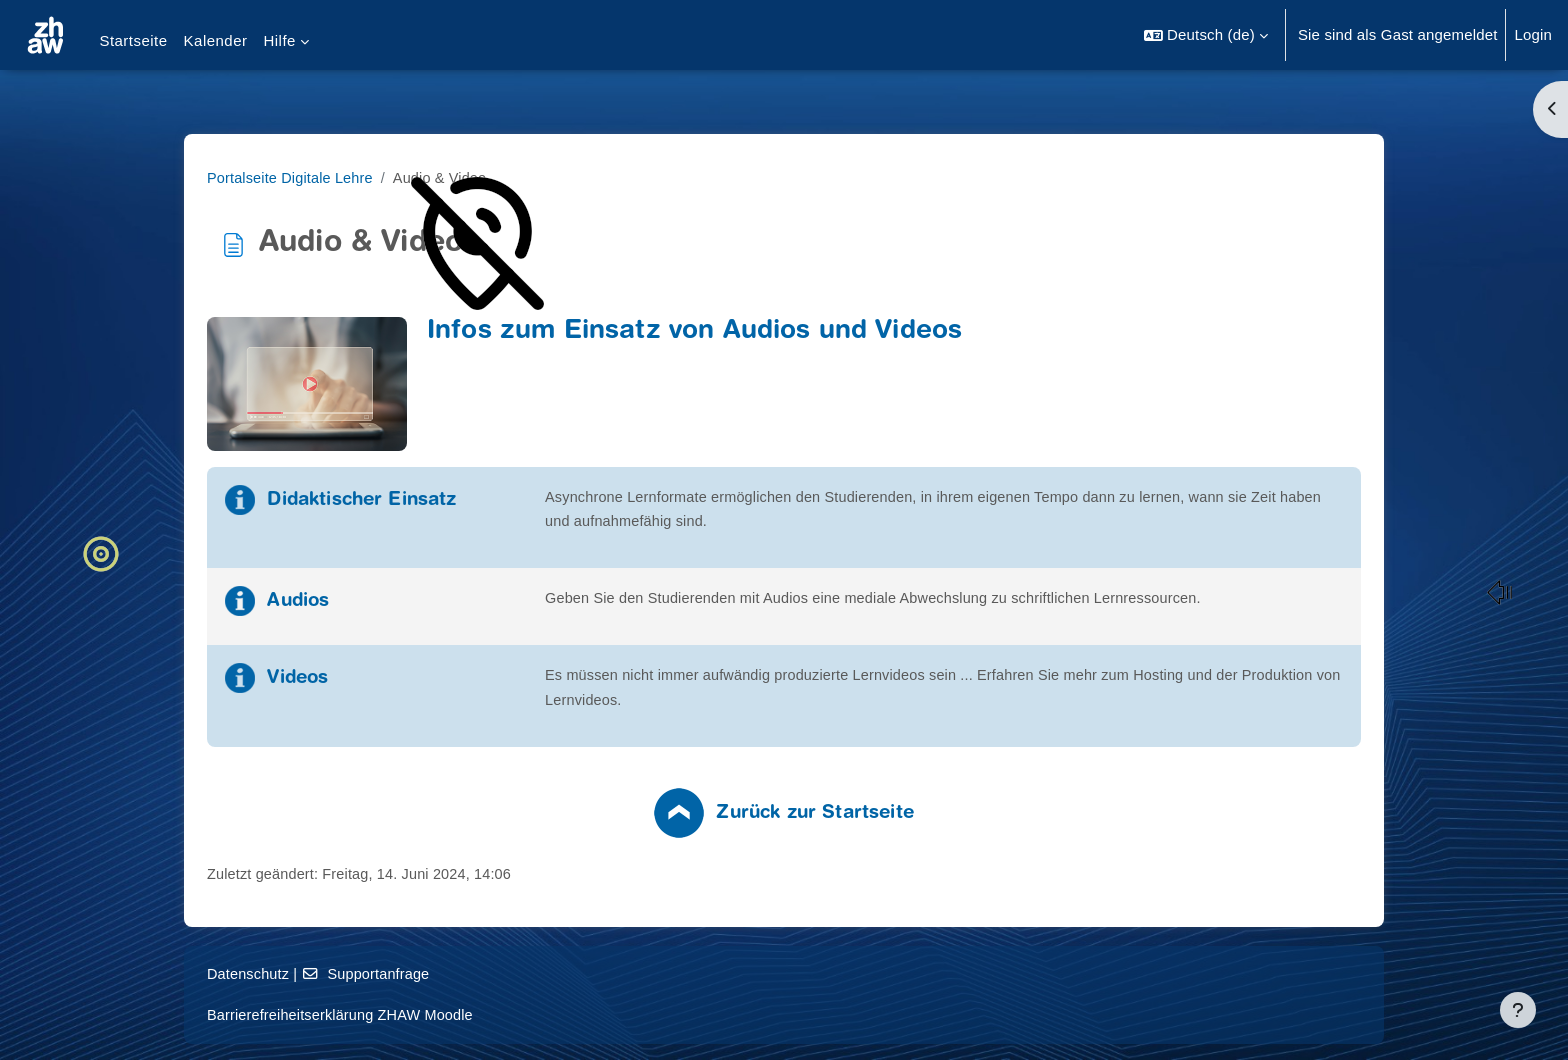 This screenshot has height=1060, width=1568. What do you see at coordinates (1500, 592) in the screenshot?
I see `go back multiple steps` at bounding box center [1500, 592].